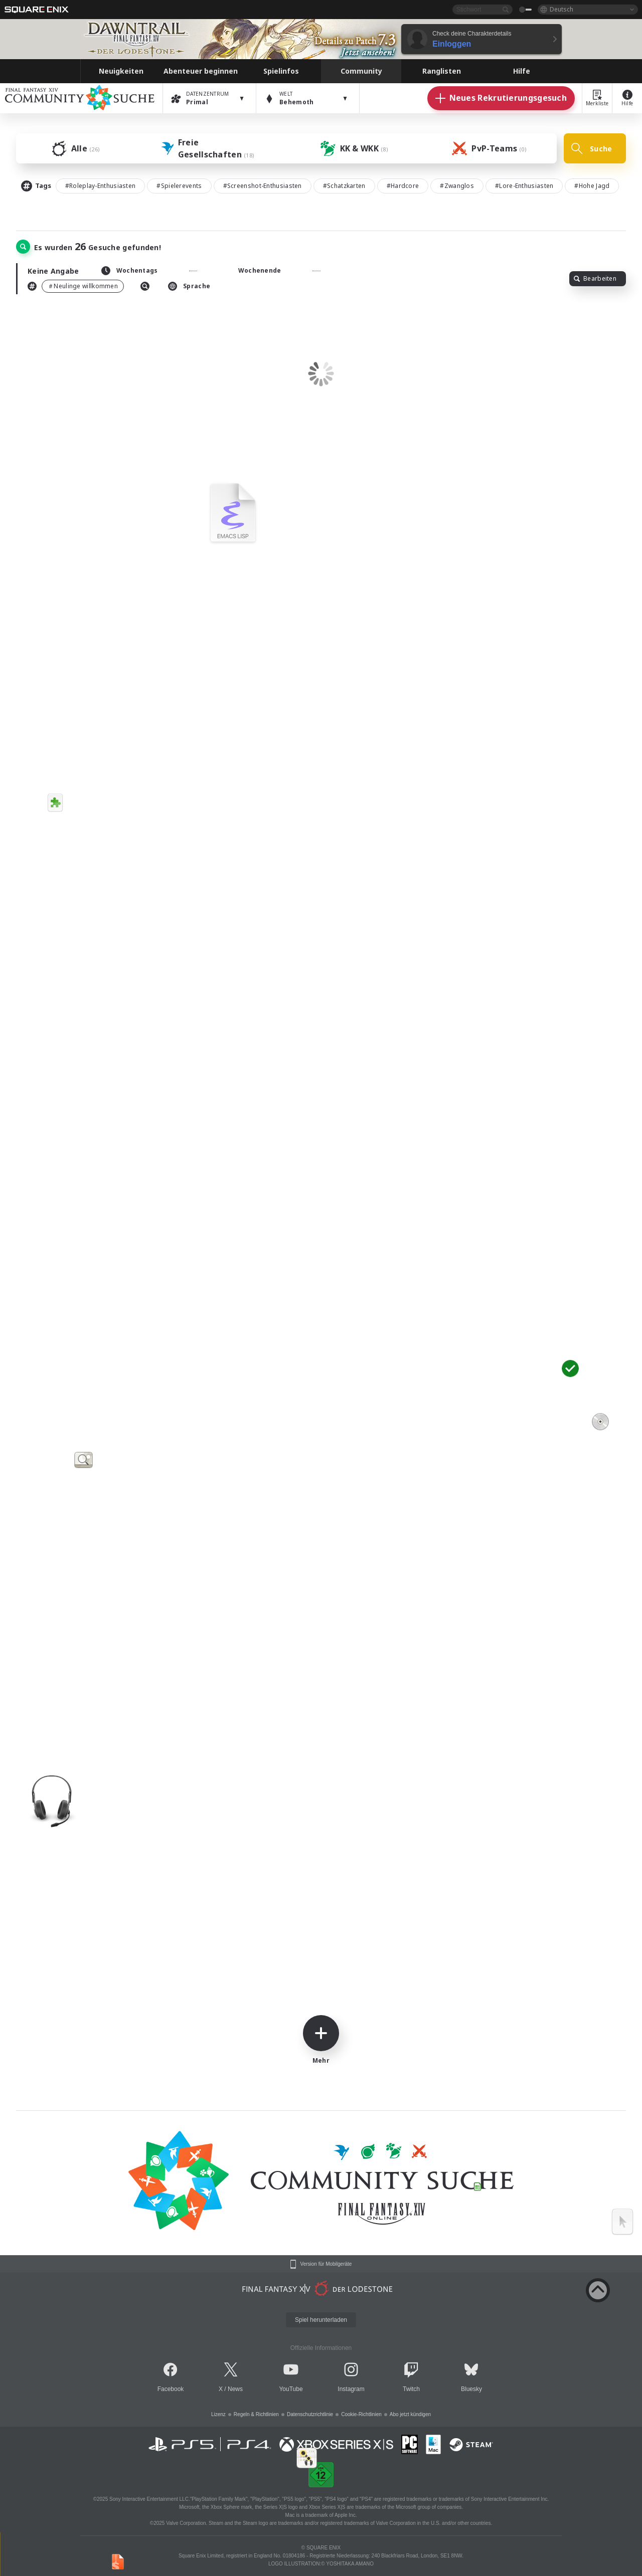  What do you see at coordinates (600, 1422) in the screenshot?
I see `unmount or eject a CD/DVD drive` at bounding box center [600, 1422].